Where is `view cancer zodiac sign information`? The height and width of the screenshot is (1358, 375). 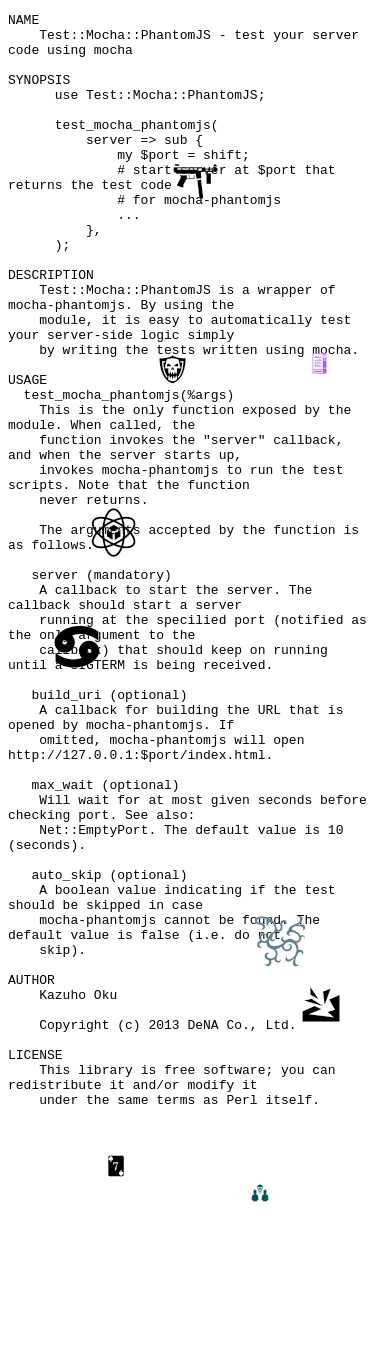
view cancer zodiac sign information is located at coordinates (77, 647).